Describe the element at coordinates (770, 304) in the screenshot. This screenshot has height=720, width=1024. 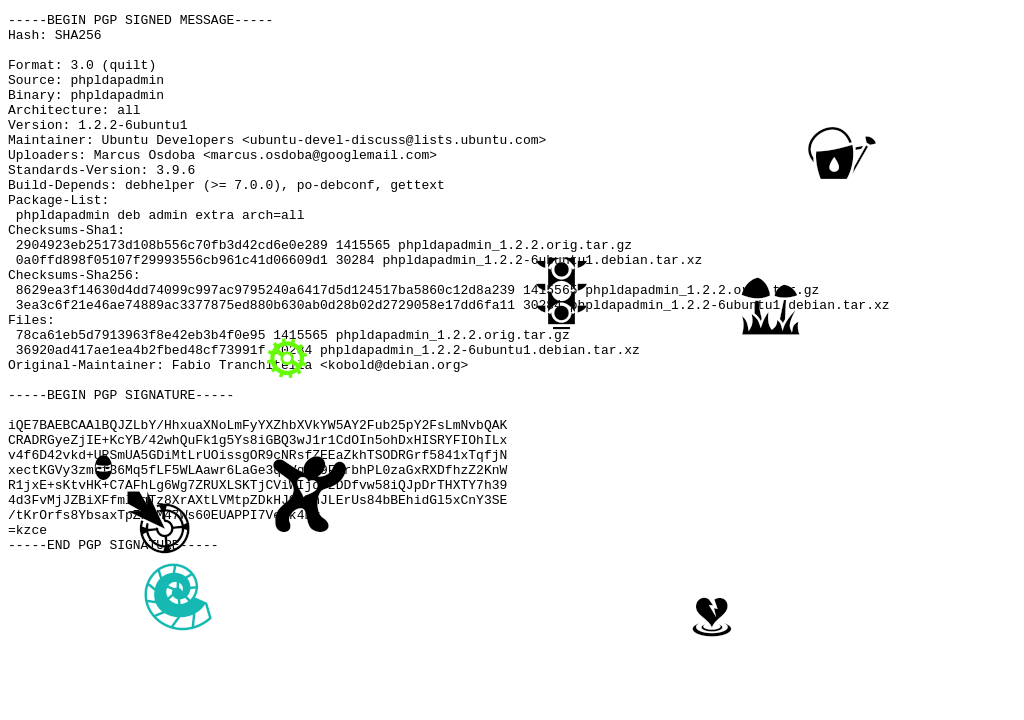
I see `forage for mushrooms in the wild` at that location.